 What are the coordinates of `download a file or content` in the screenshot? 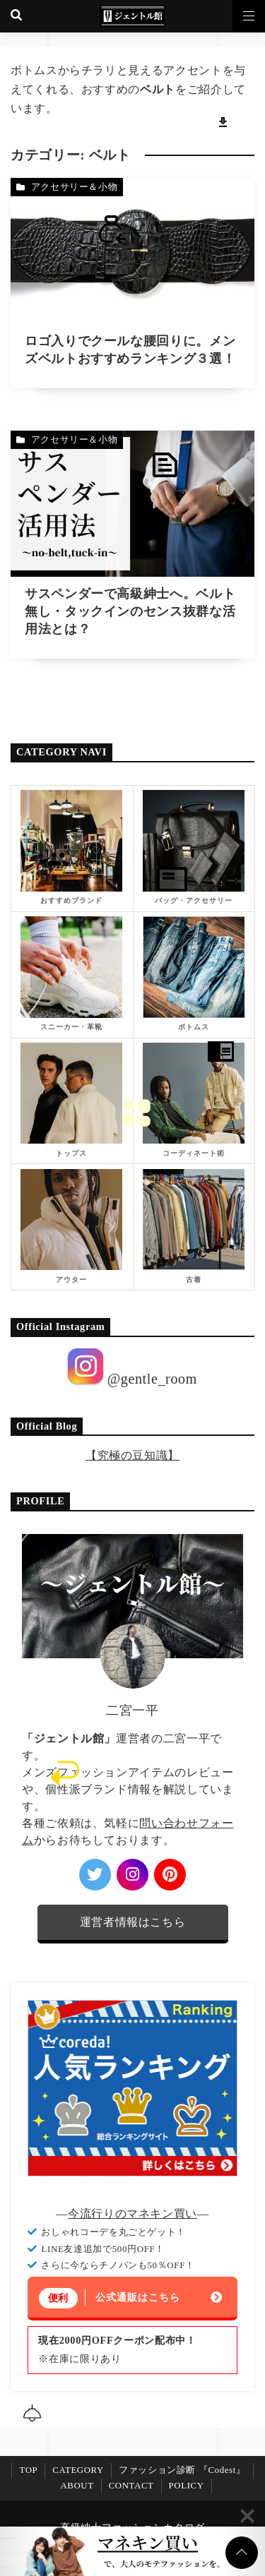 It's located at (223, 122).